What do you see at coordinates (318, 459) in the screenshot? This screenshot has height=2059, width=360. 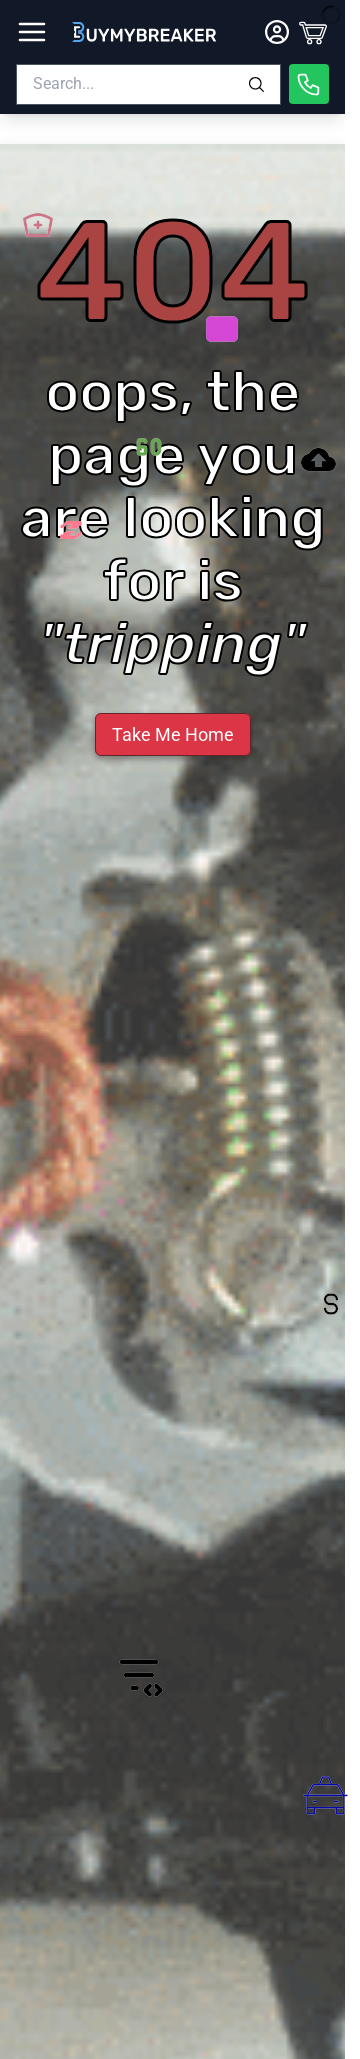 I see `upload files to cloud storage` at bounding box center [318, 459].